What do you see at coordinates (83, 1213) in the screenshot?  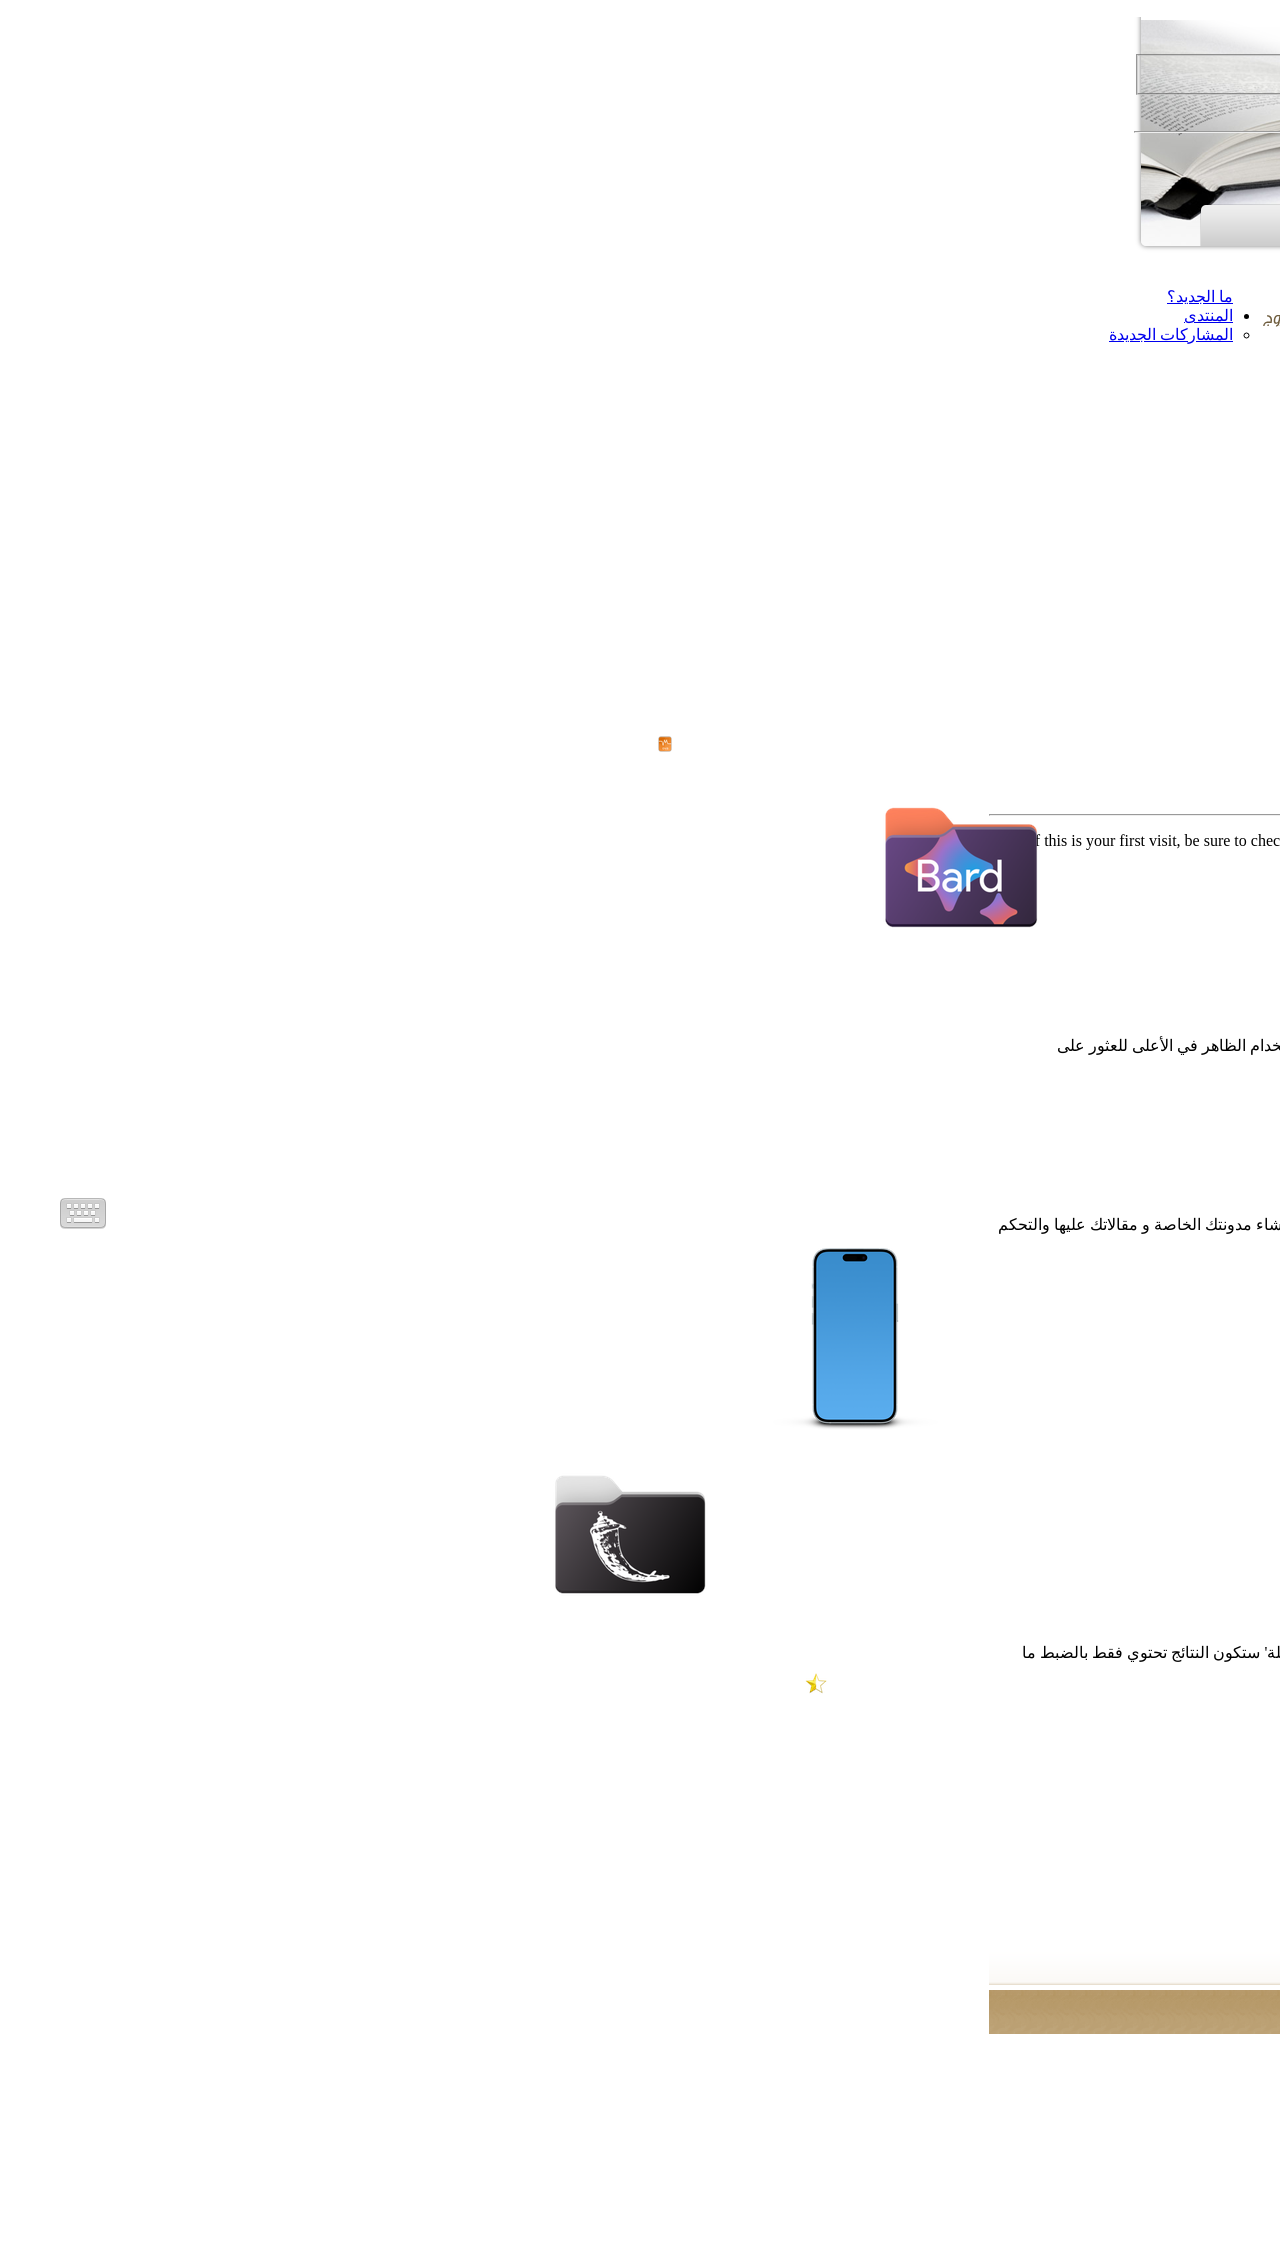 I see `open keyboard settings` at bounding box center [83, 1213].